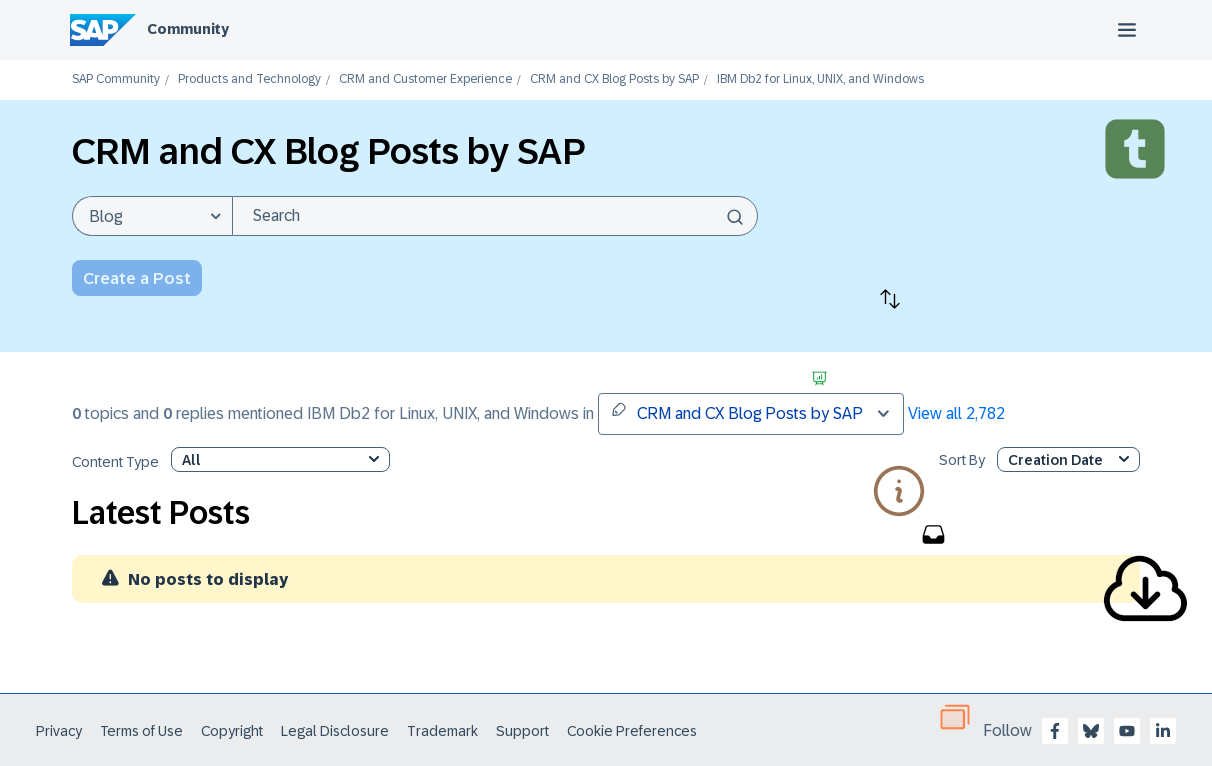  I want to click on download from cloud storage, so click(1145, 588).